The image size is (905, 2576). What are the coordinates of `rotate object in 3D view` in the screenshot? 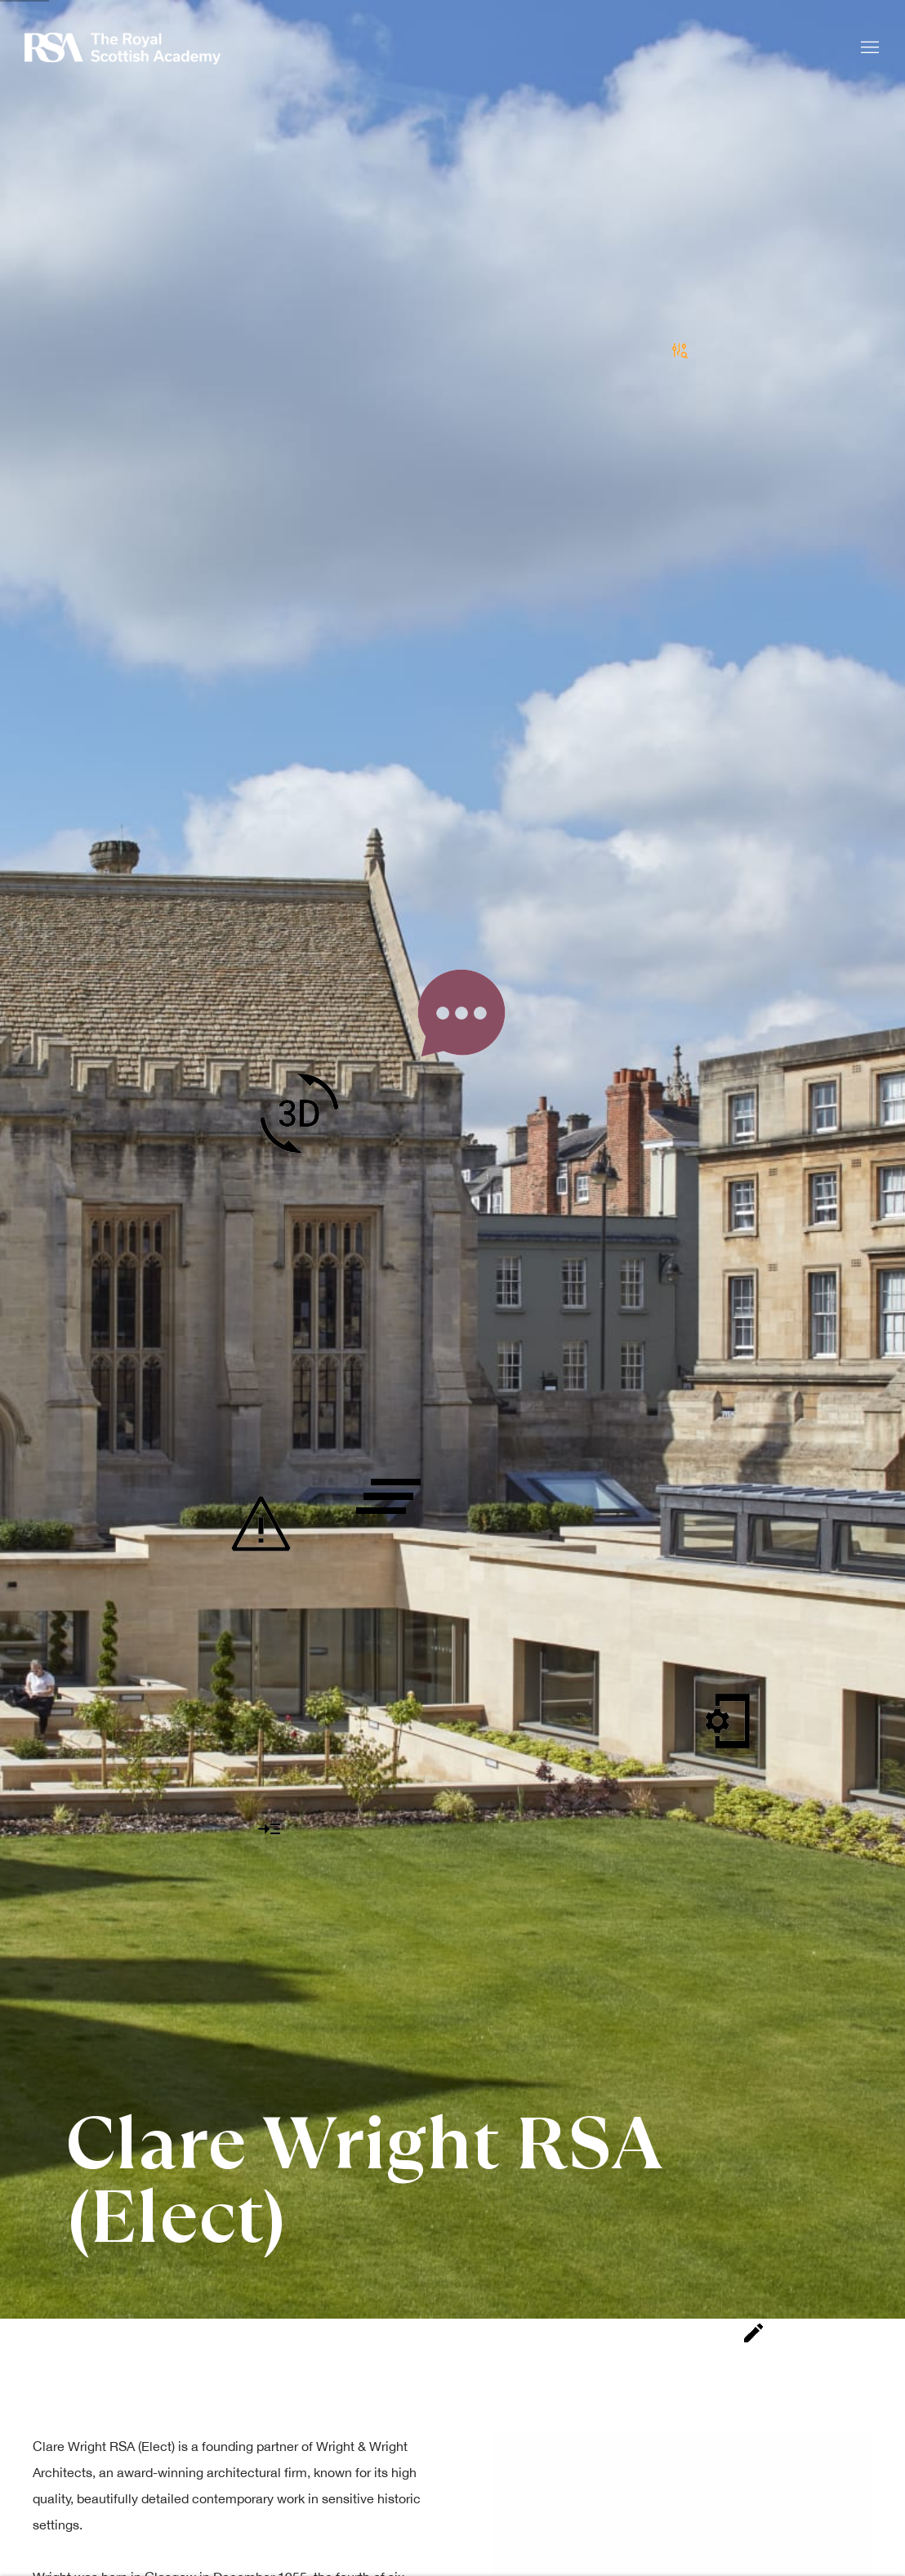 It's located at (299, 1113).